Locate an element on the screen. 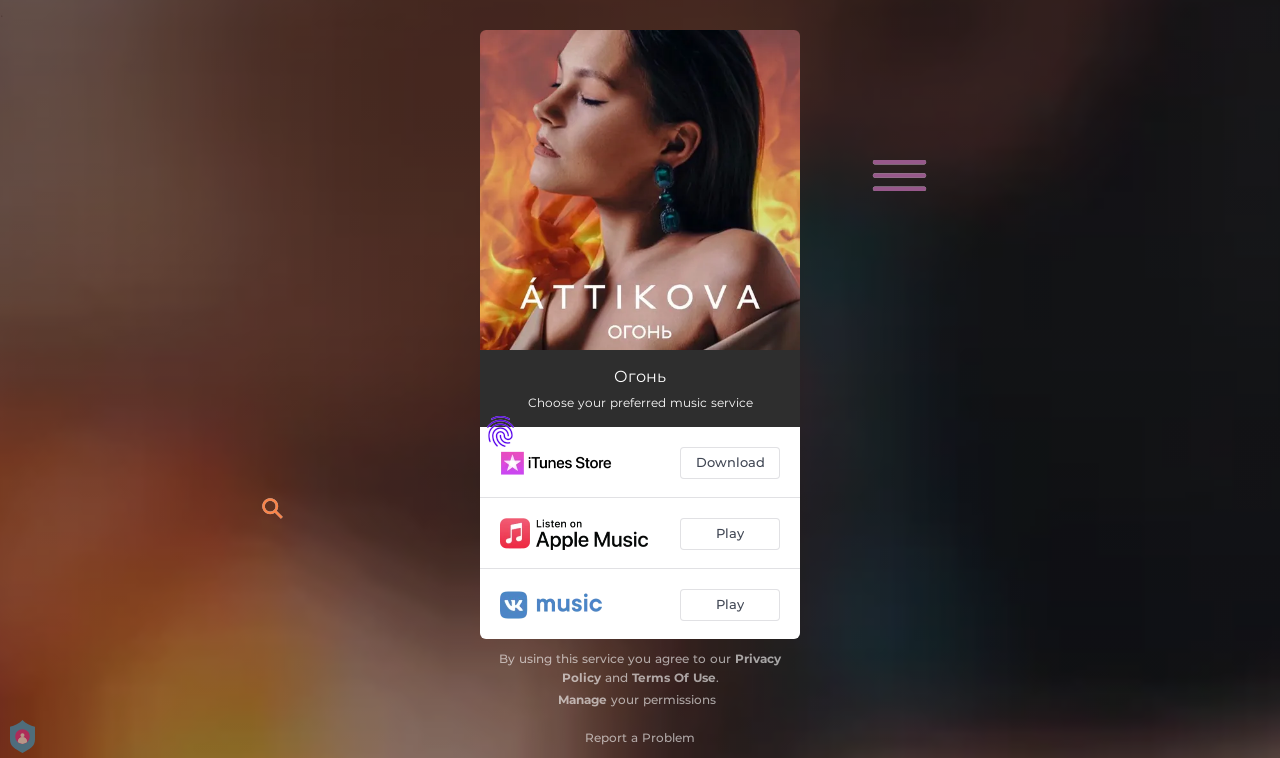  authenticate with fingerprint is located at coordinates (500, 431).